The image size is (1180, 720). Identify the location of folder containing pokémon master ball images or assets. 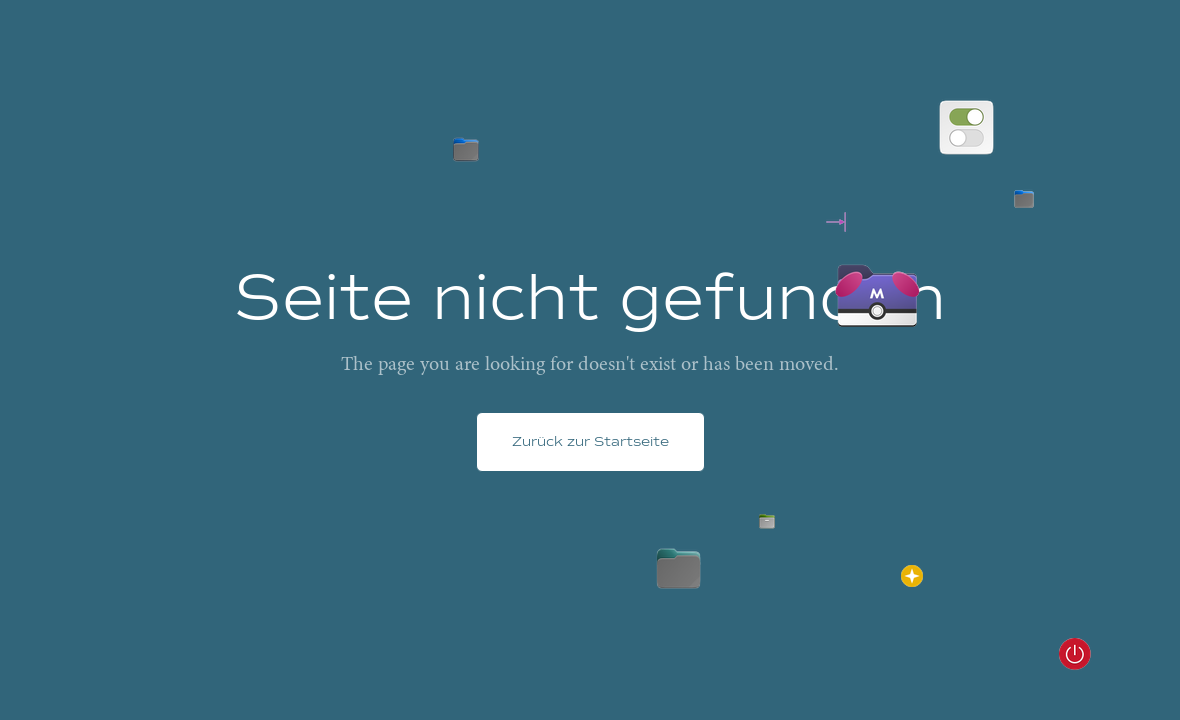
(877, 298).